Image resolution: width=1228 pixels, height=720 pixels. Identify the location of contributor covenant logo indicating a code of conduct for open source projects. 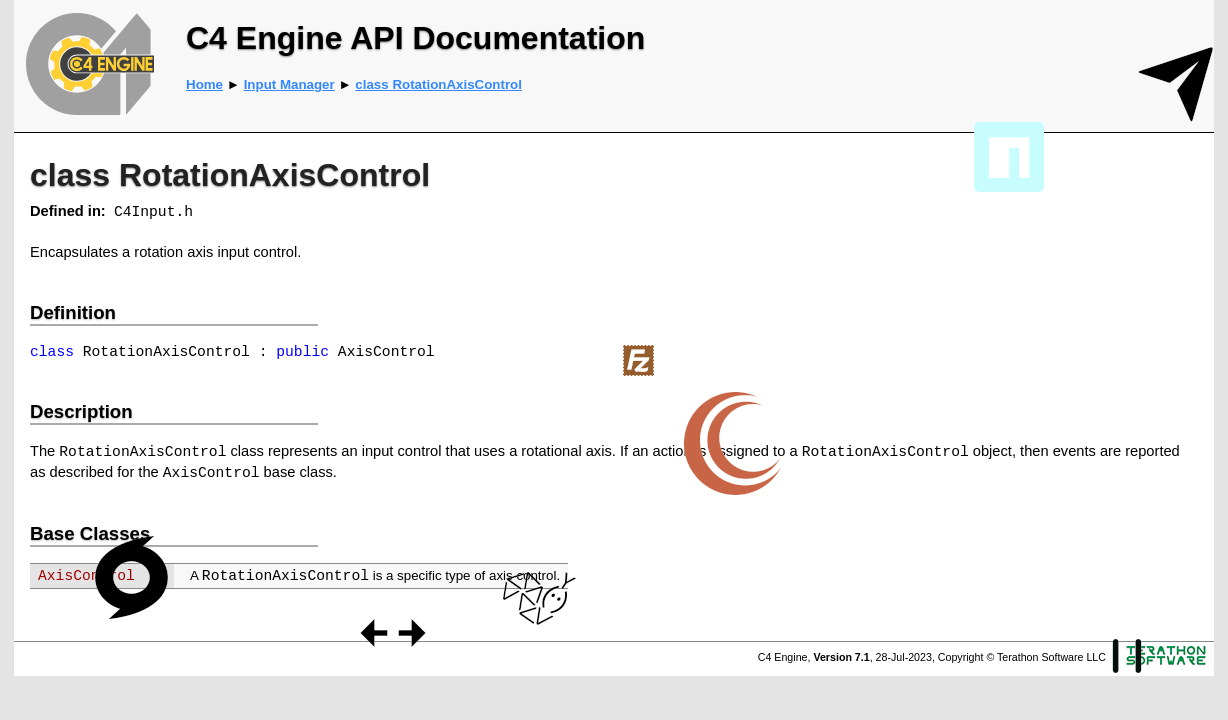
(732, 443).